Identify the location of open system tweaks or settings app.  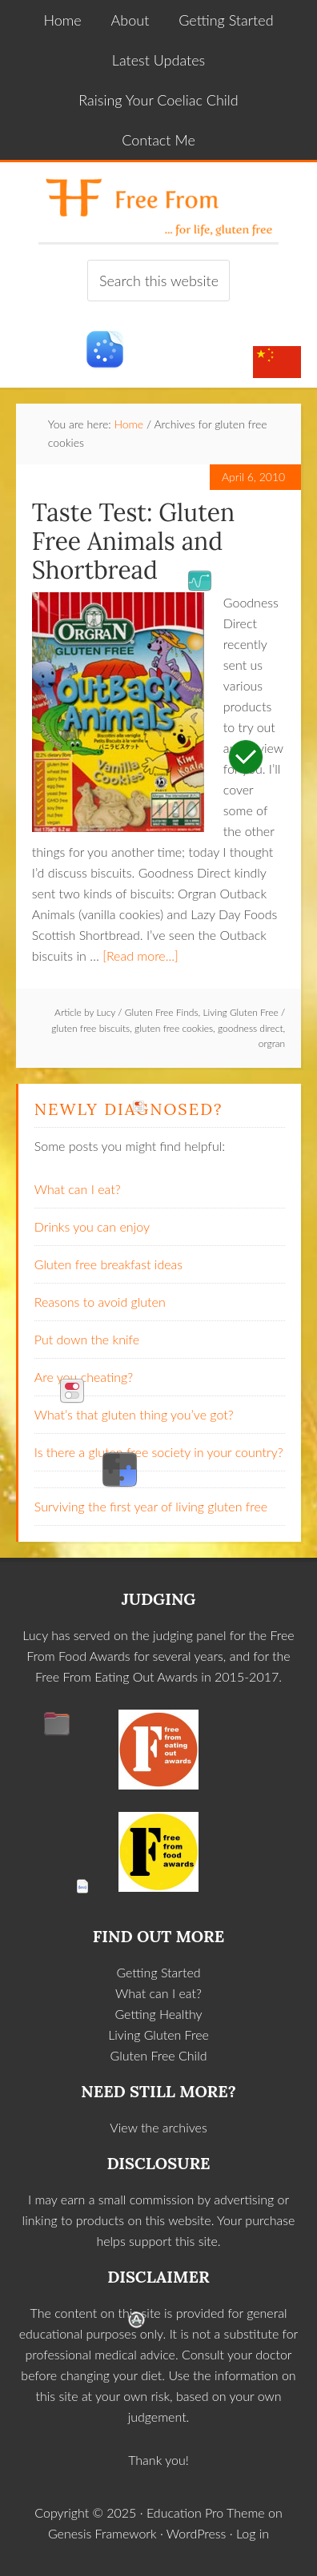
(72, 1391).